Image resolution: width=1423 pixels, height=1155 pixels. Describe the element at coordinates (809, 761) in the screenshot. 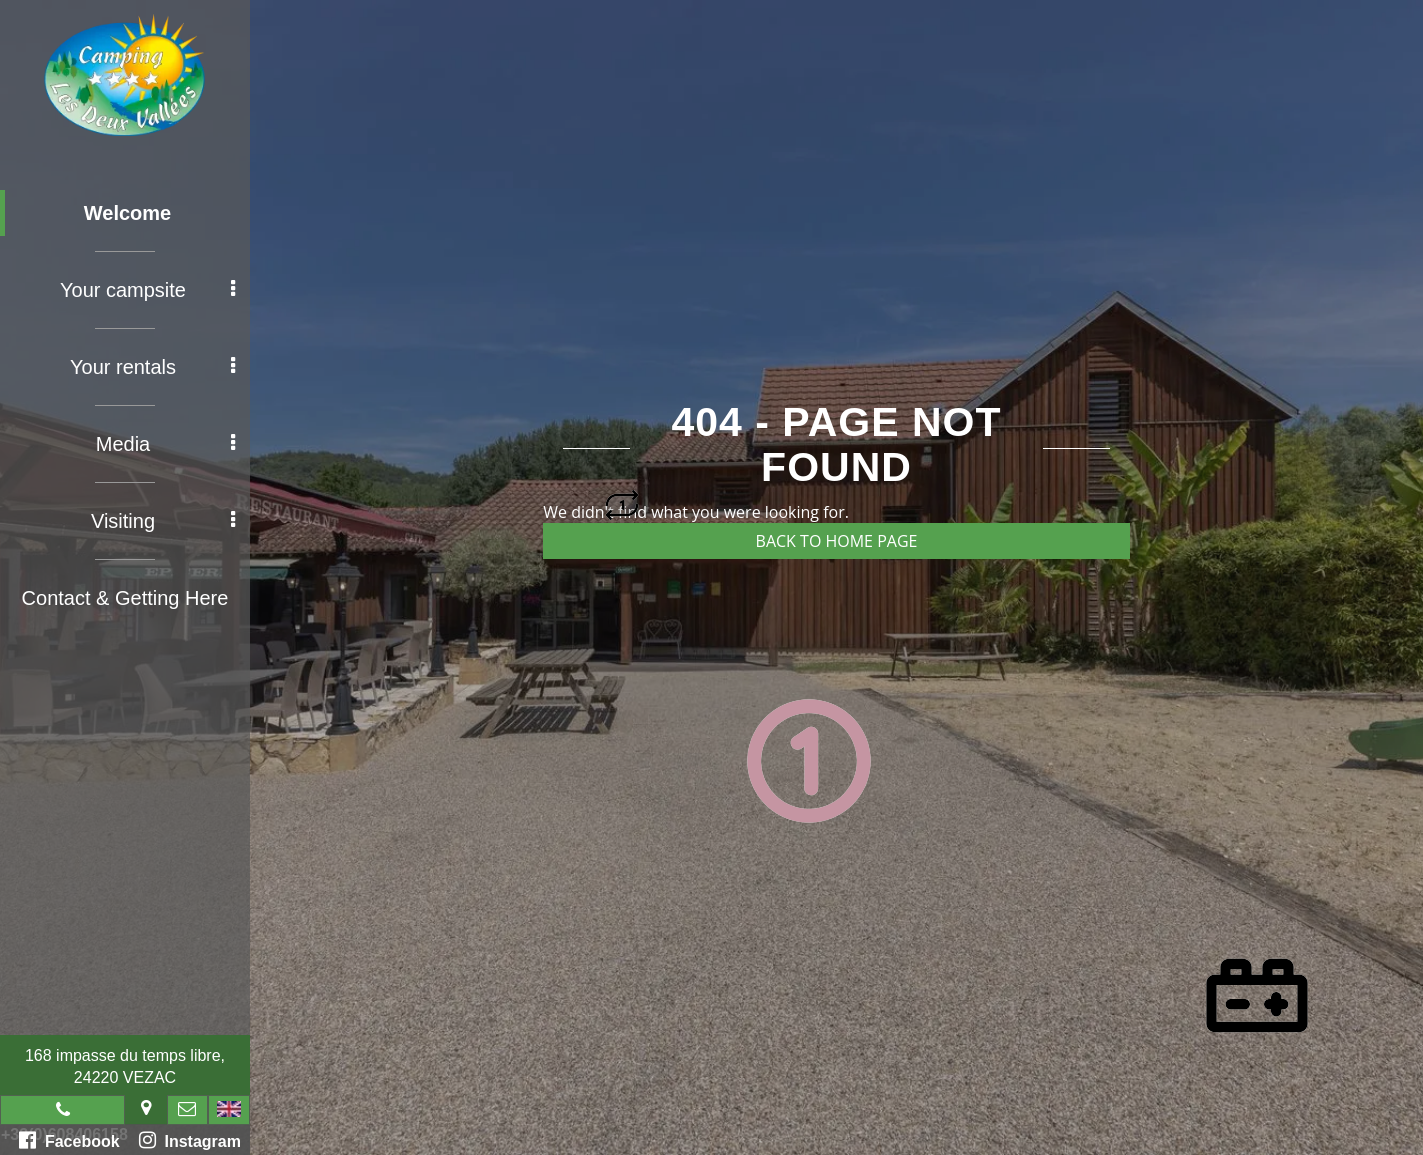

I see `indicates the first step in a sequence or process` at that location.